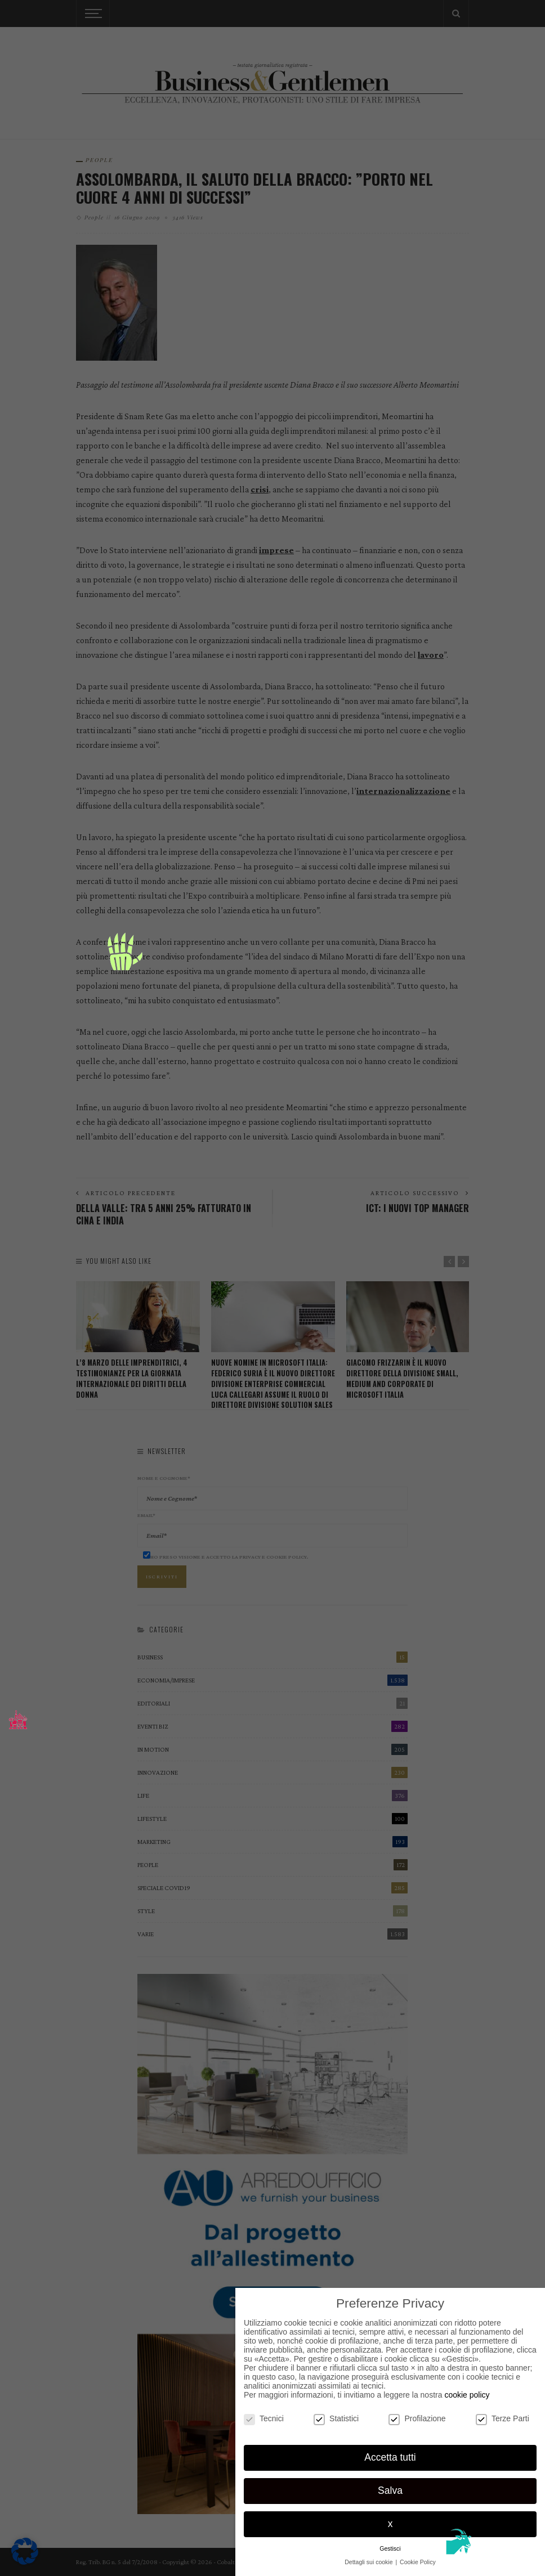 The image size is (545, 2576). I want to click on indicates a Moscow or Russia-related destination, so click(18, 1720).